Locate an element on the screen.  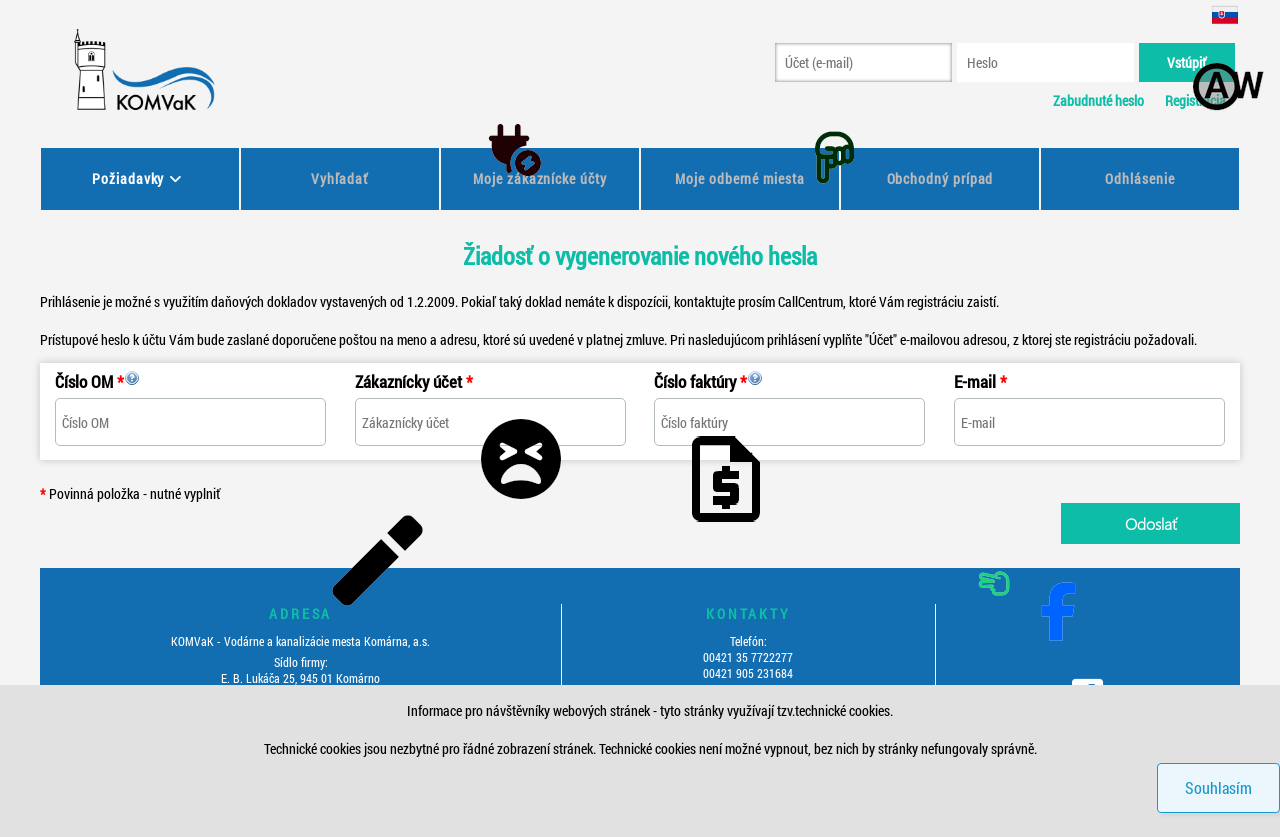
connect with facebook is located at coordinates (1058, 611).